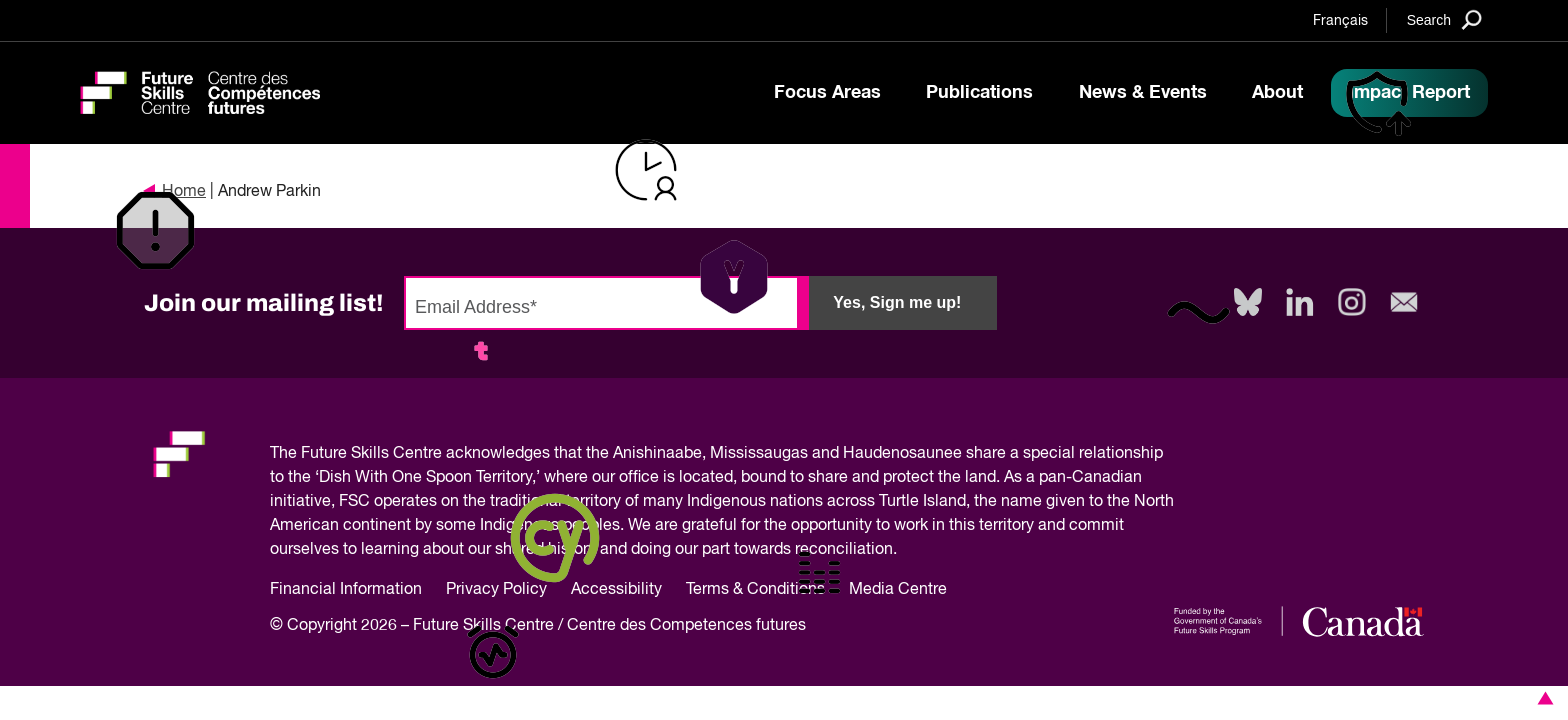 Image resolution: width=1568 pixels, height=720 pixels. I want to click on view average alarm or alert statistics, so click(493, 652).